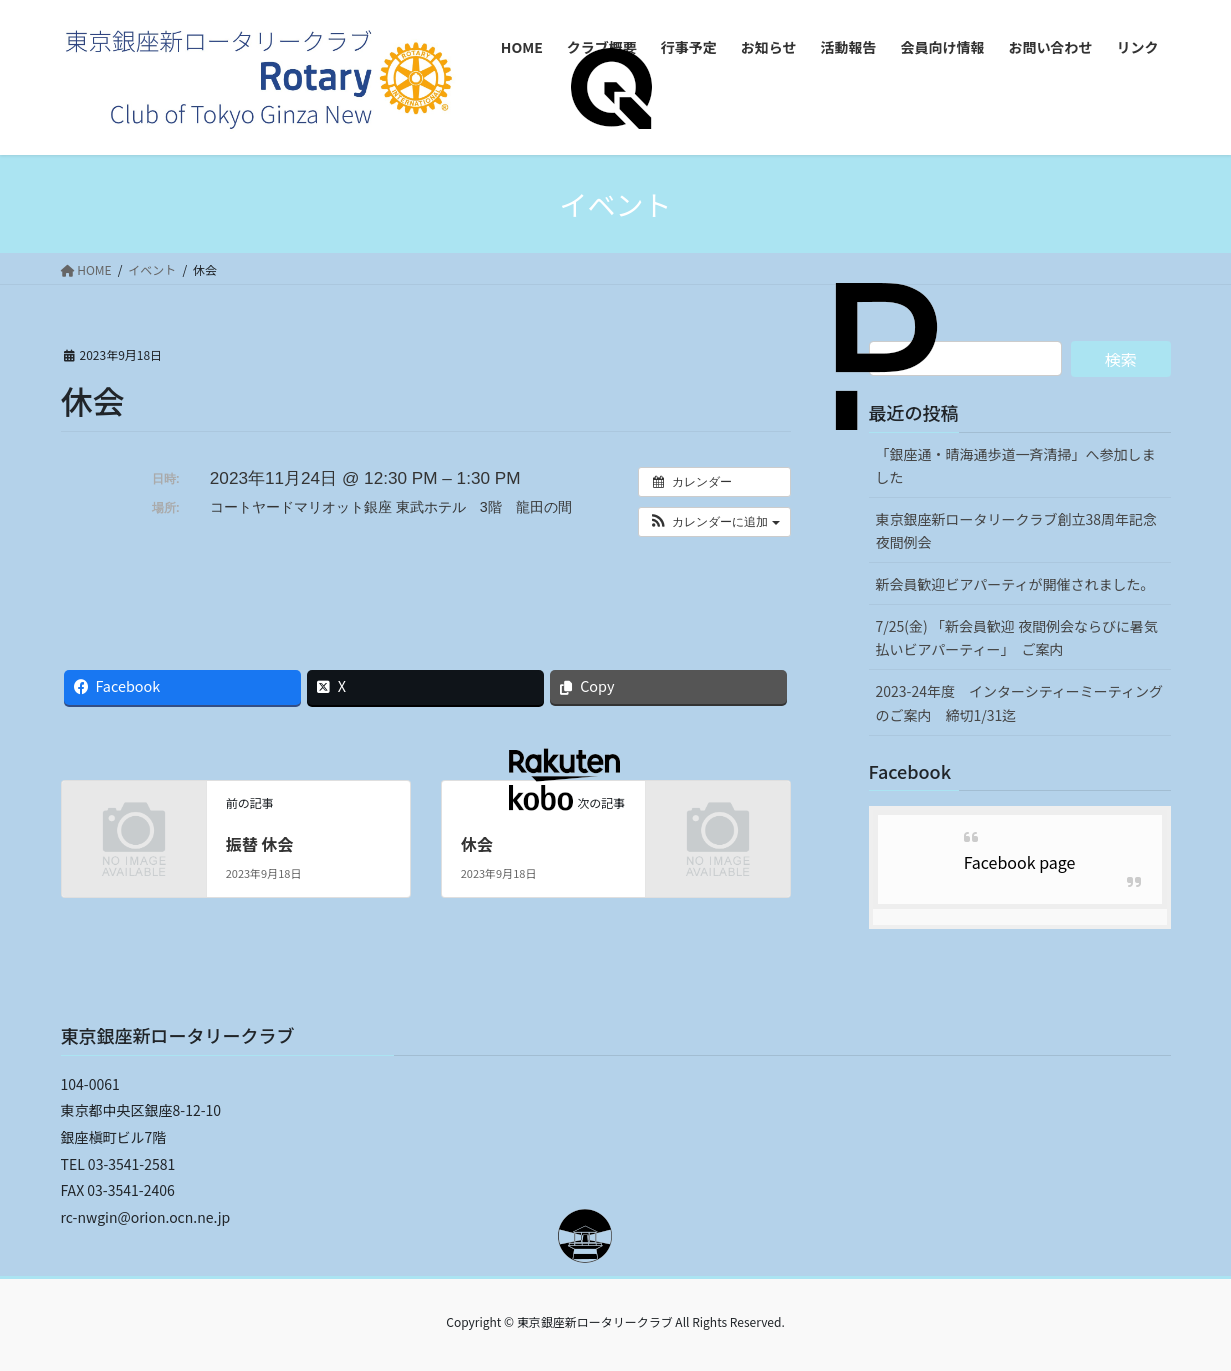 Image resolution: width=1231 pixels, height=1371 pixels. What do you see at coordinates (564, 779) in the screenshot?
I see `open the Rakuten Kobo e-reader app` at bounding box center [564, 779].